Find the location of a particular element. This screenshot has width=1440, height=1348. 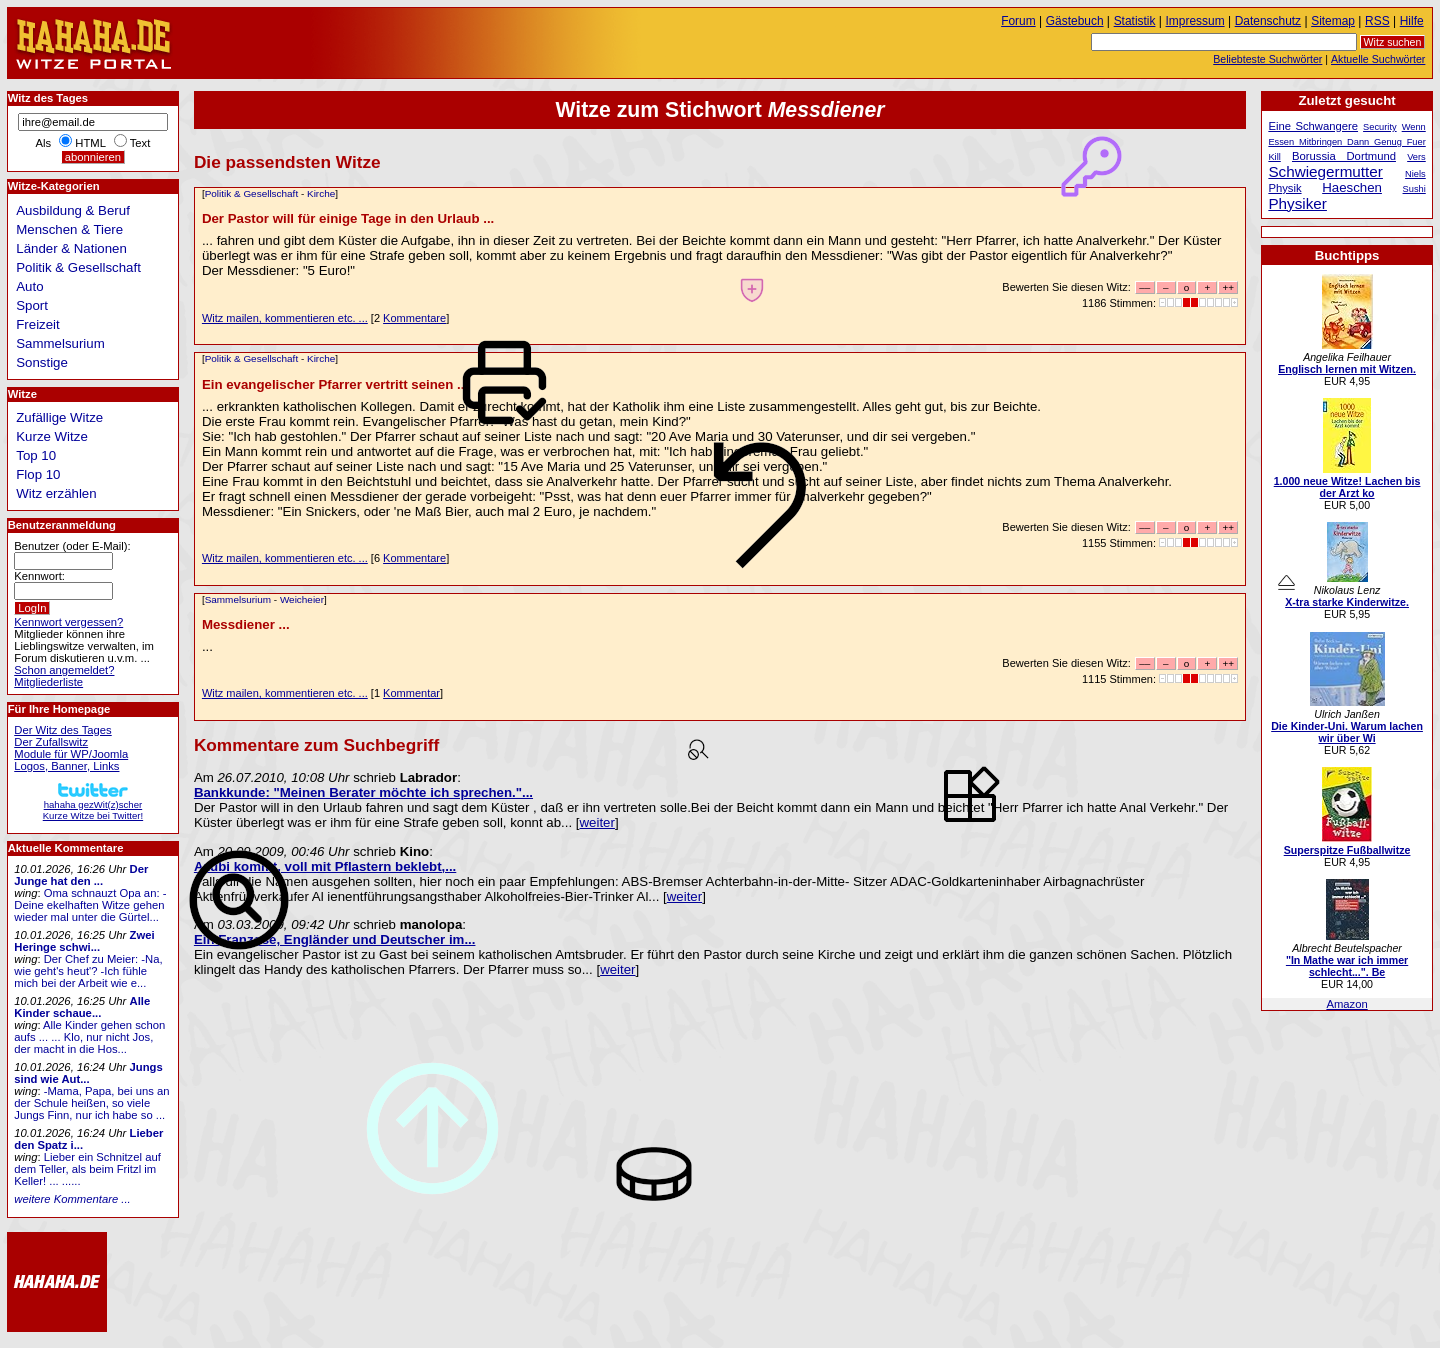

eject media or disc is located at coordinates (1286, 583).